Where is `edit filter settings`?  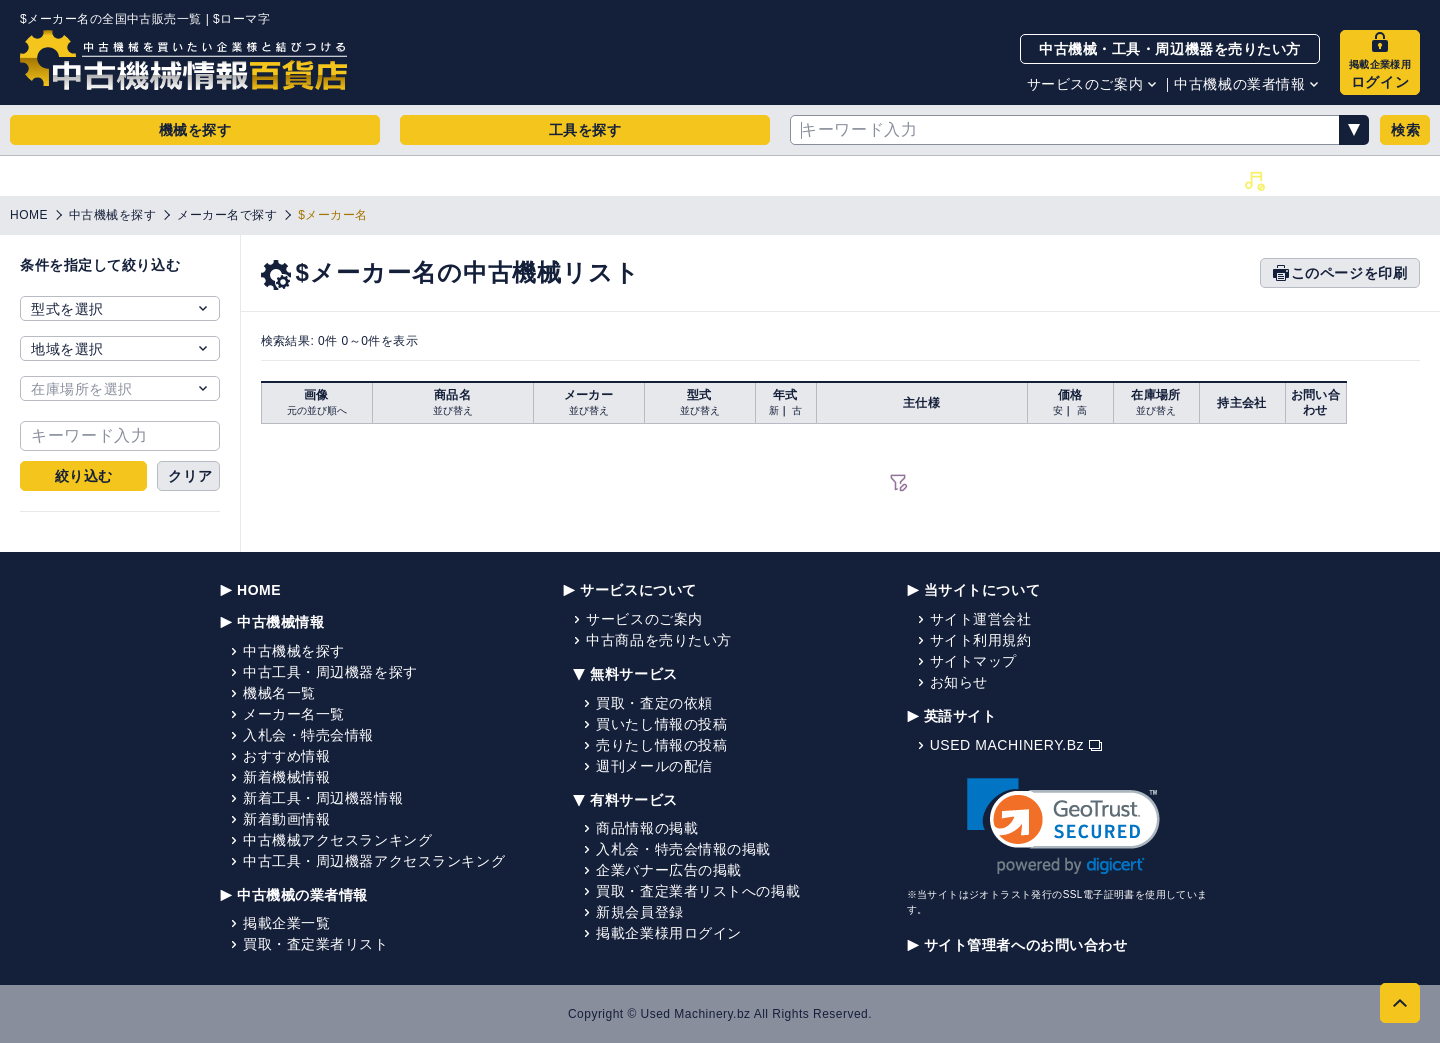 edit filter settings is located at coordinates (898, 482).